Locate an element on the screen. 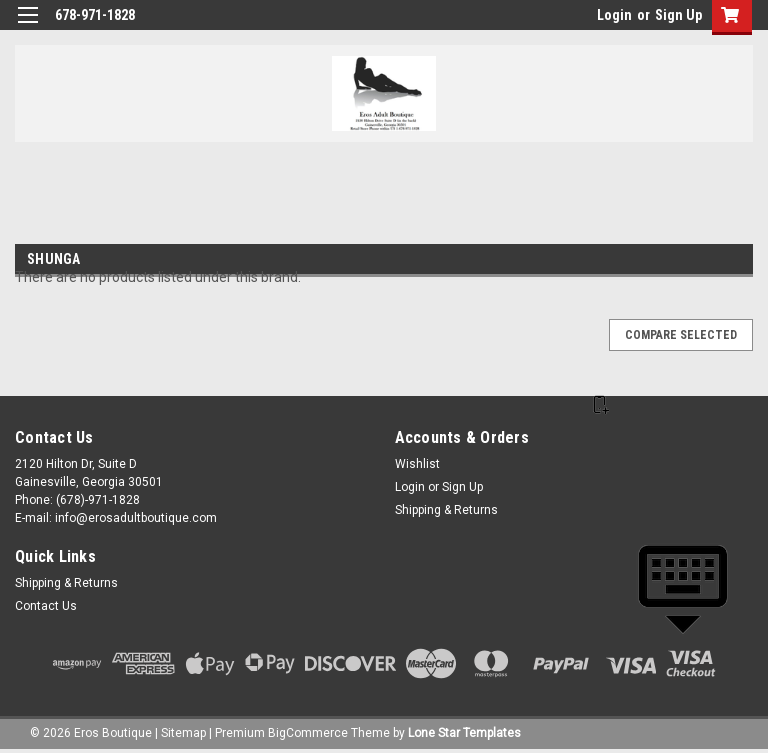 The image size is (768, 753). add a new mobile device is located at coordinates (599, 404).